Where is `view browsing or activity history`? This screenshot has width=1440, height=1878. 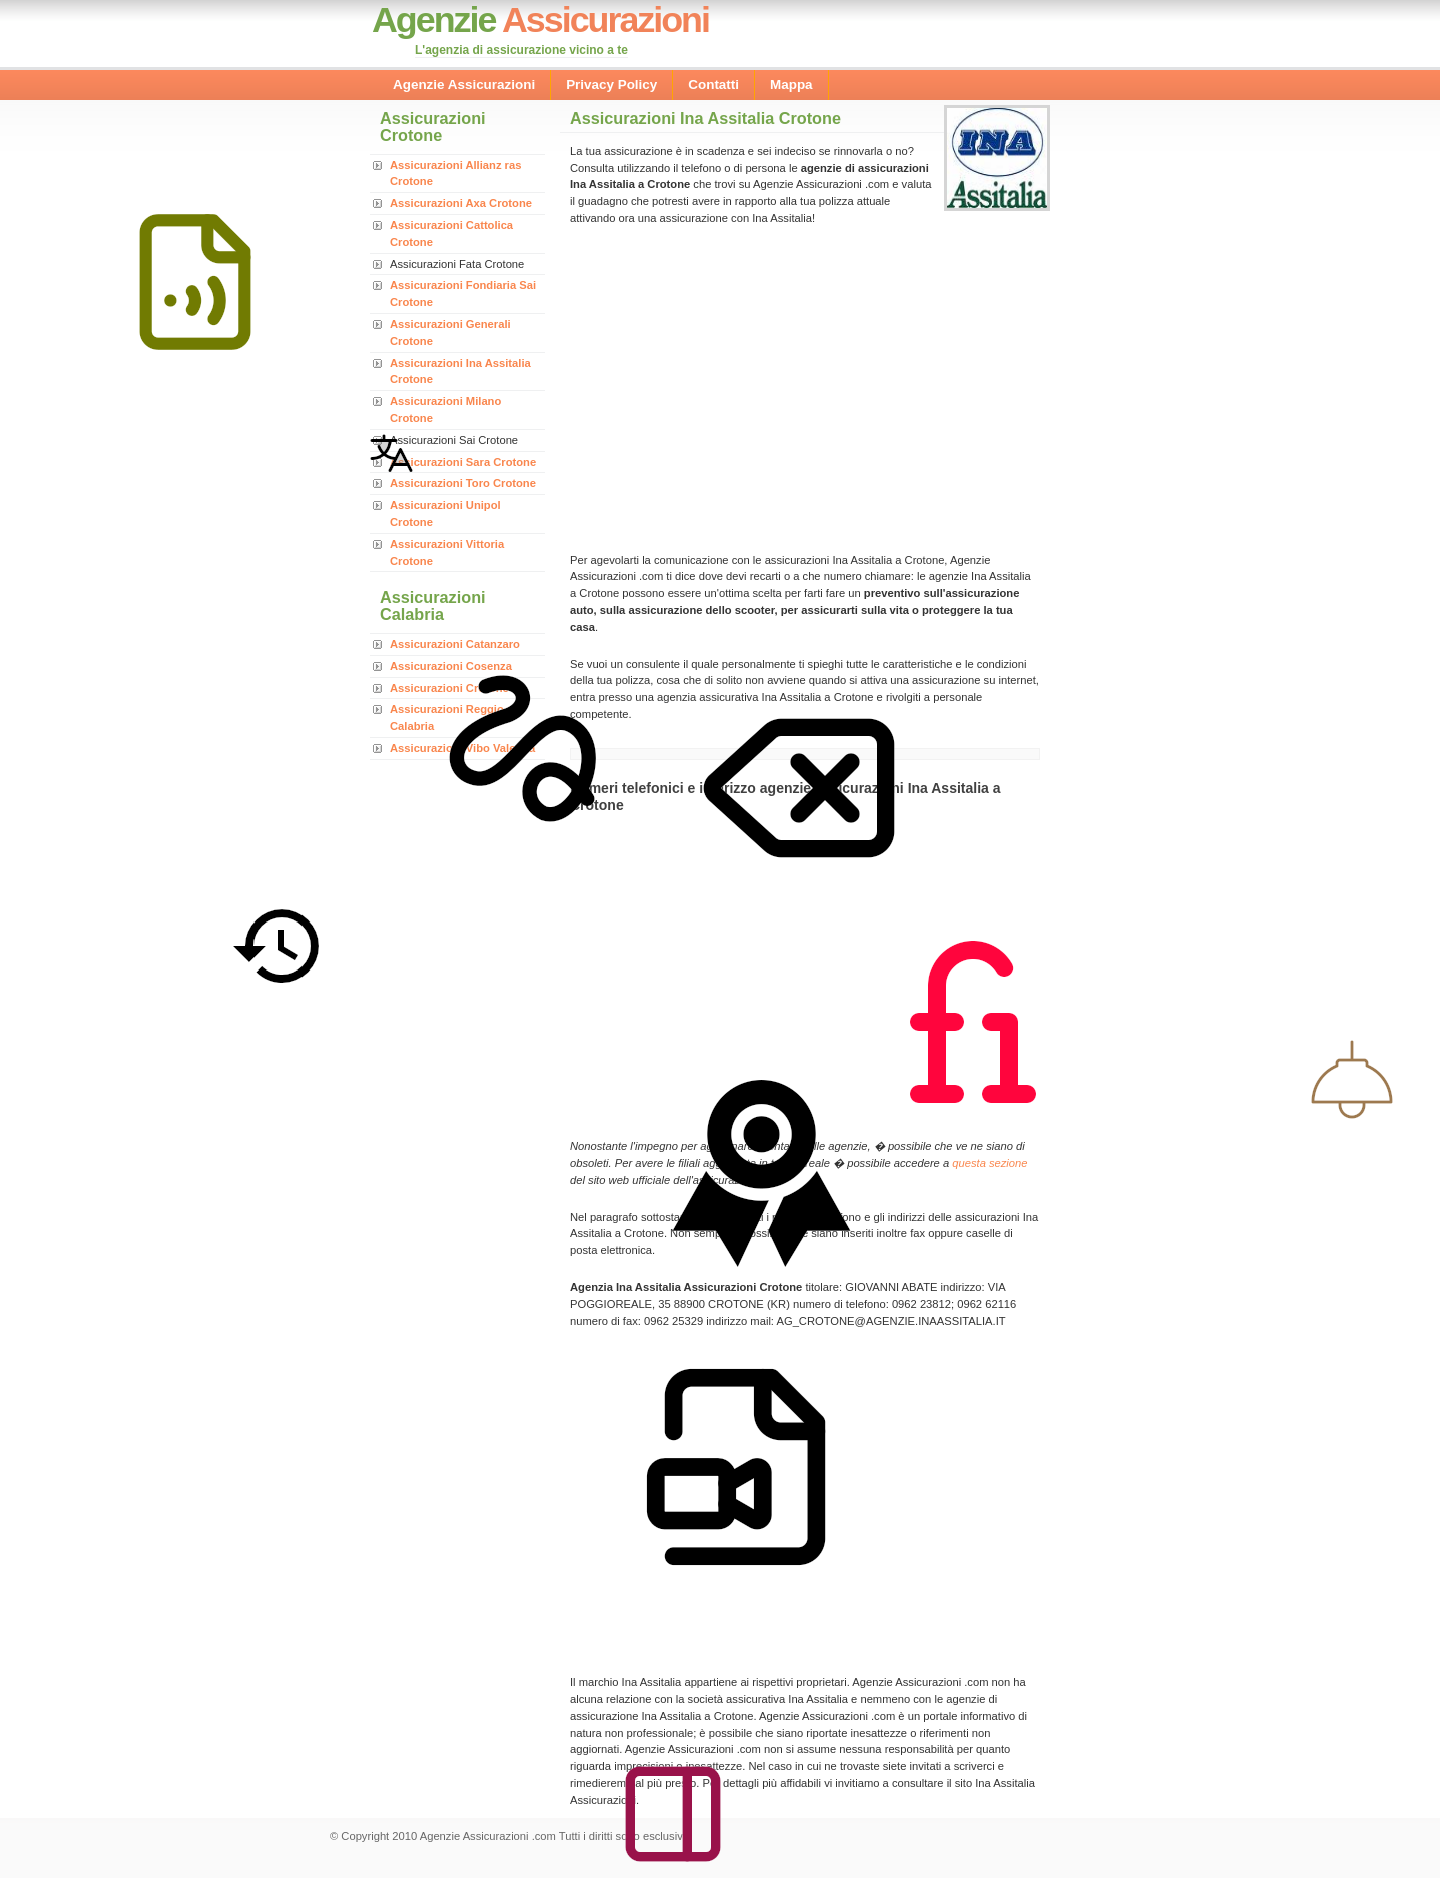
view browsing or activity history is located at coordinates (278, 946).